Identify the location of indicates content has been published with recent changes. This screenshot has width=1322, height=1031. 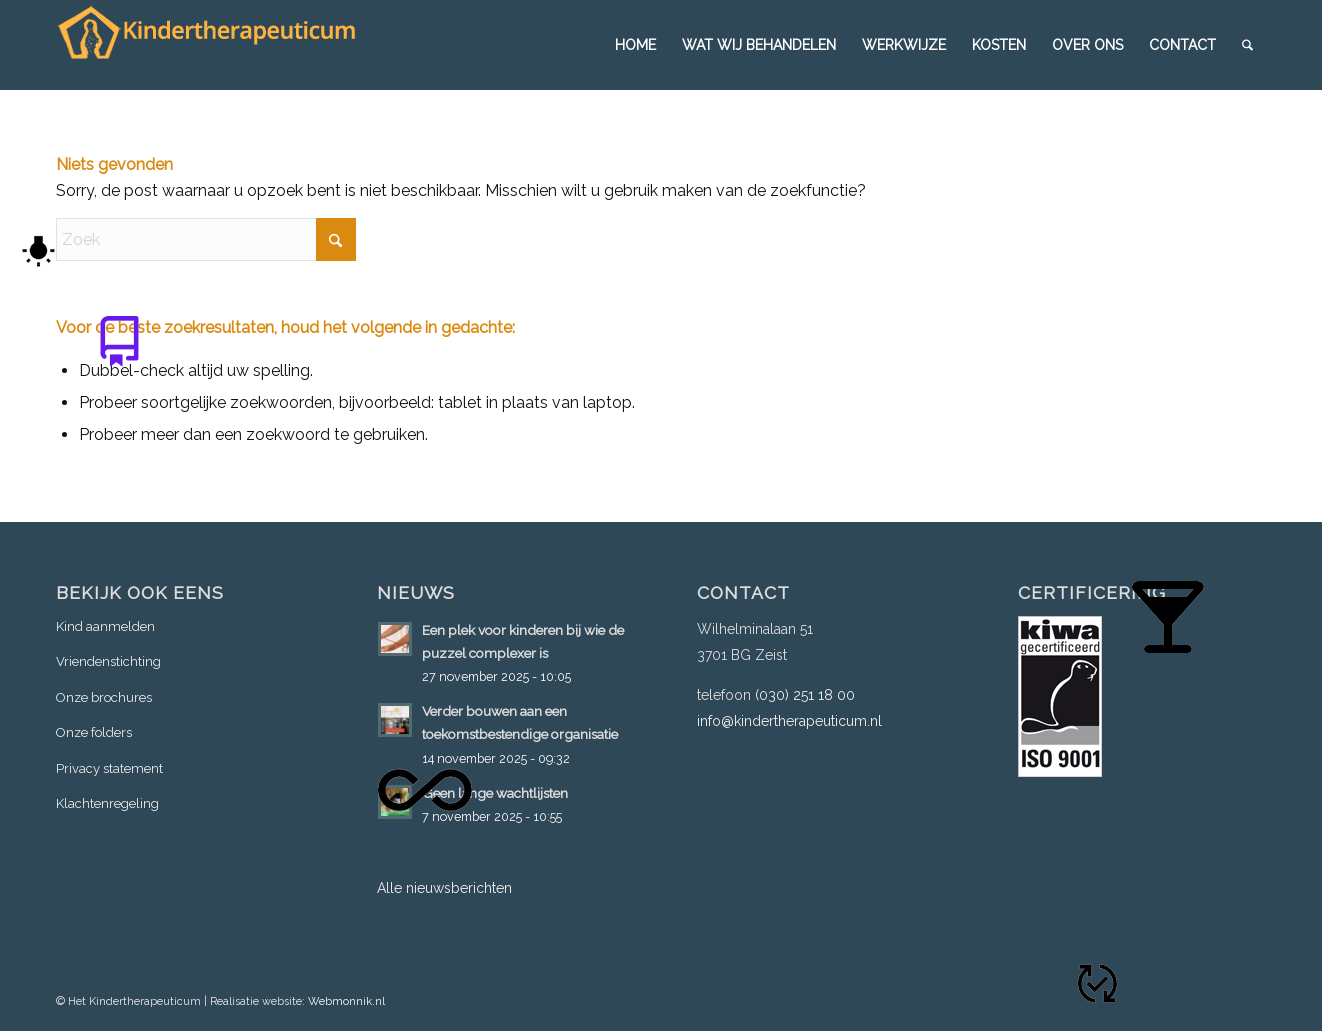
(1097, 983).